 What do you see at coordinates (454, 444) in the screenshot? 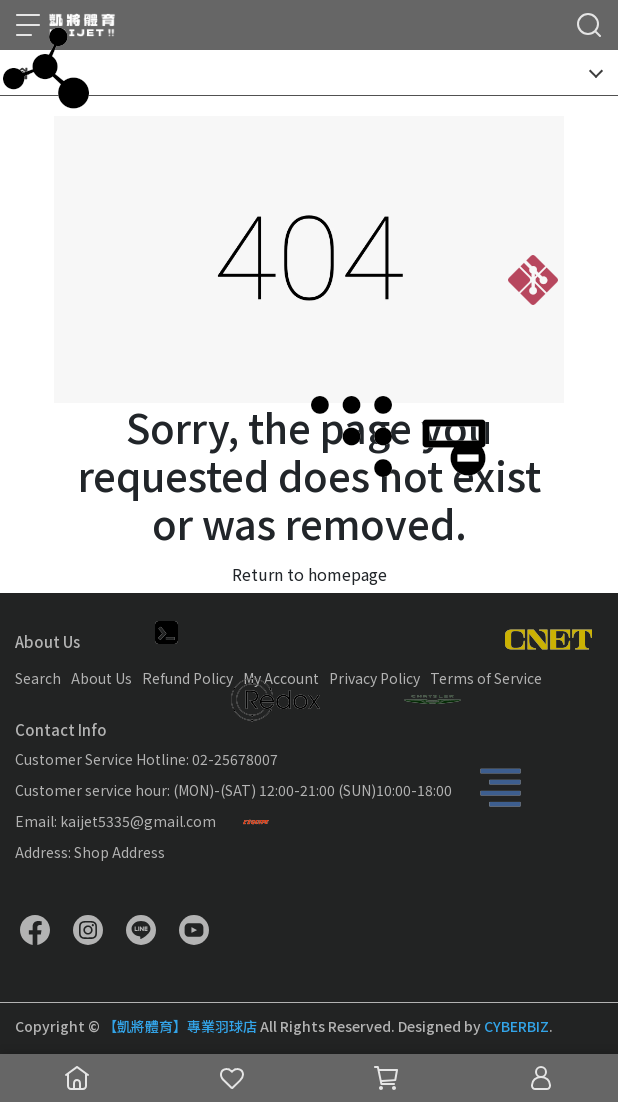
I see `delete a row from a table or spreadsheet` at bounding box center [454, 444].